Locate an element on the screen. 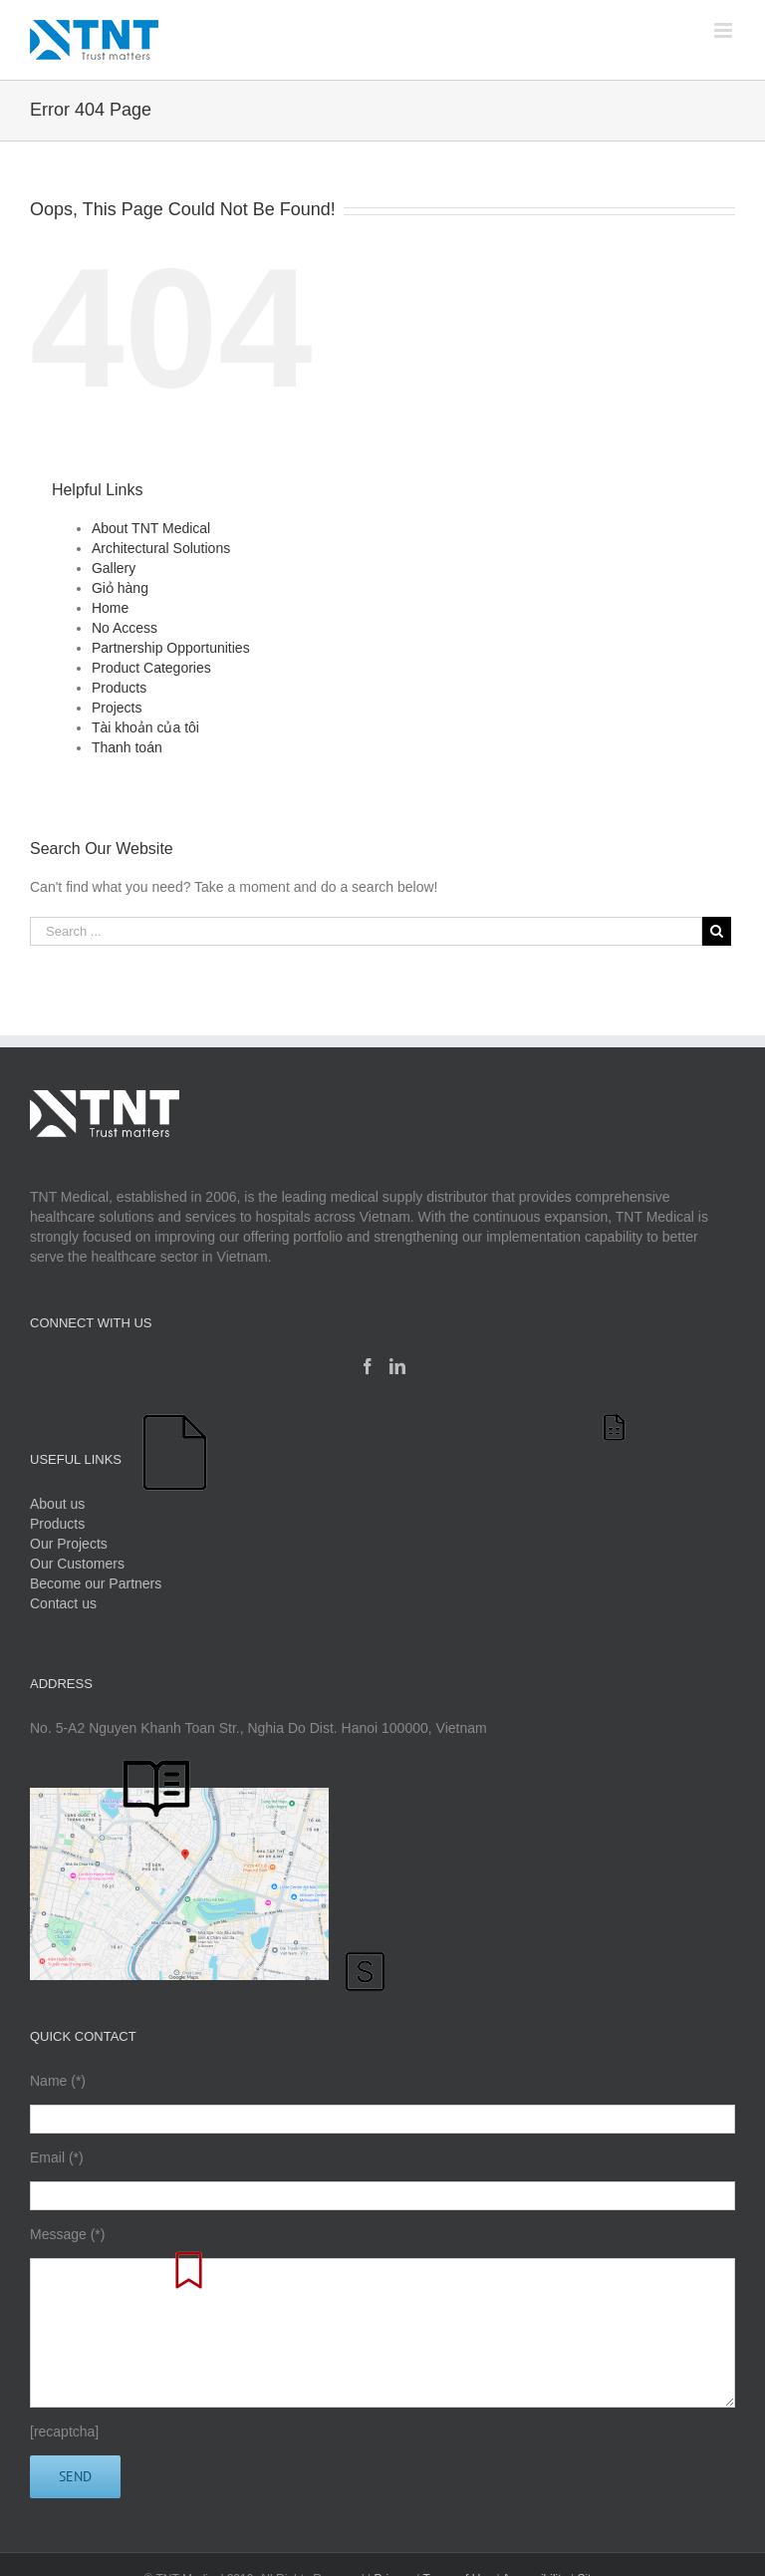 The width and height of the screenshot is (765, 2576). view or open a file is located at coordinates (174, 1452).